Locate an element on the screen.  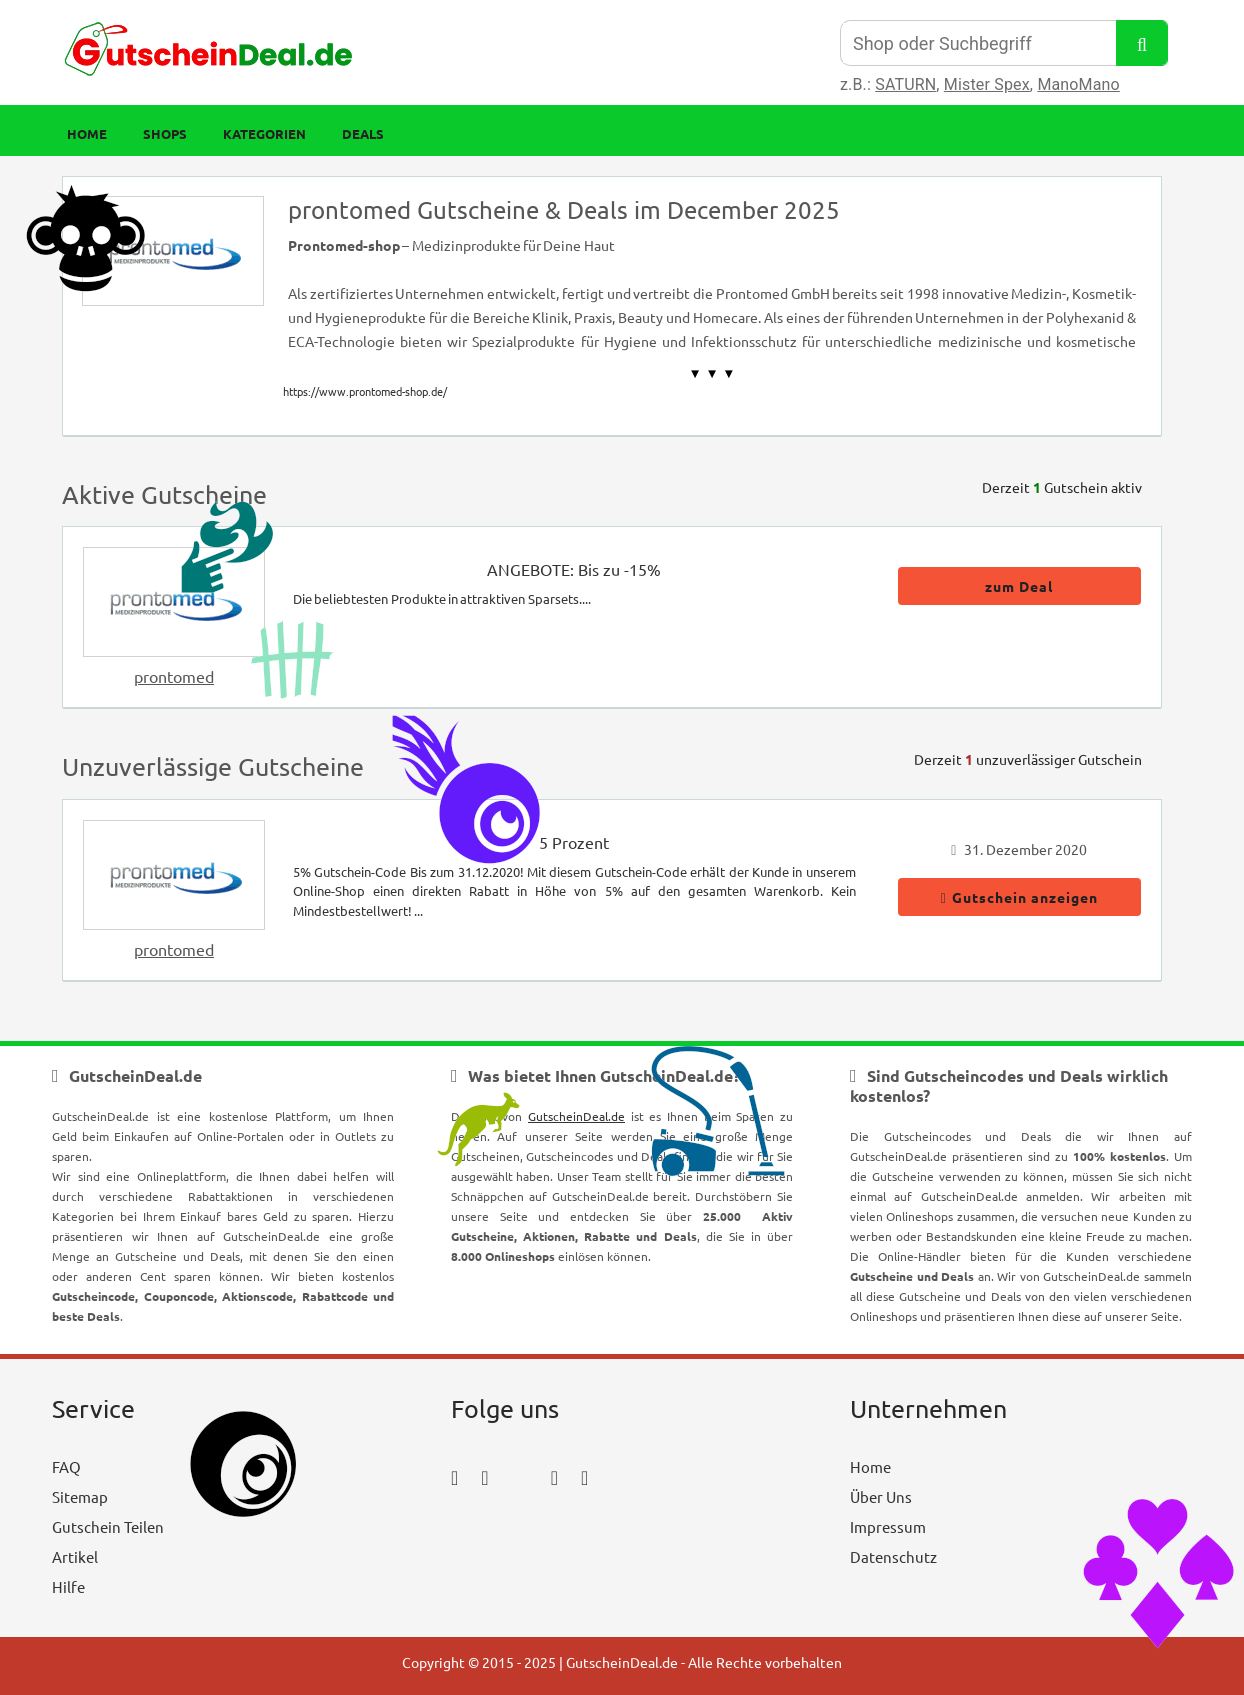
indicates a "hot" or trending item is located at coordinates (227, 547).